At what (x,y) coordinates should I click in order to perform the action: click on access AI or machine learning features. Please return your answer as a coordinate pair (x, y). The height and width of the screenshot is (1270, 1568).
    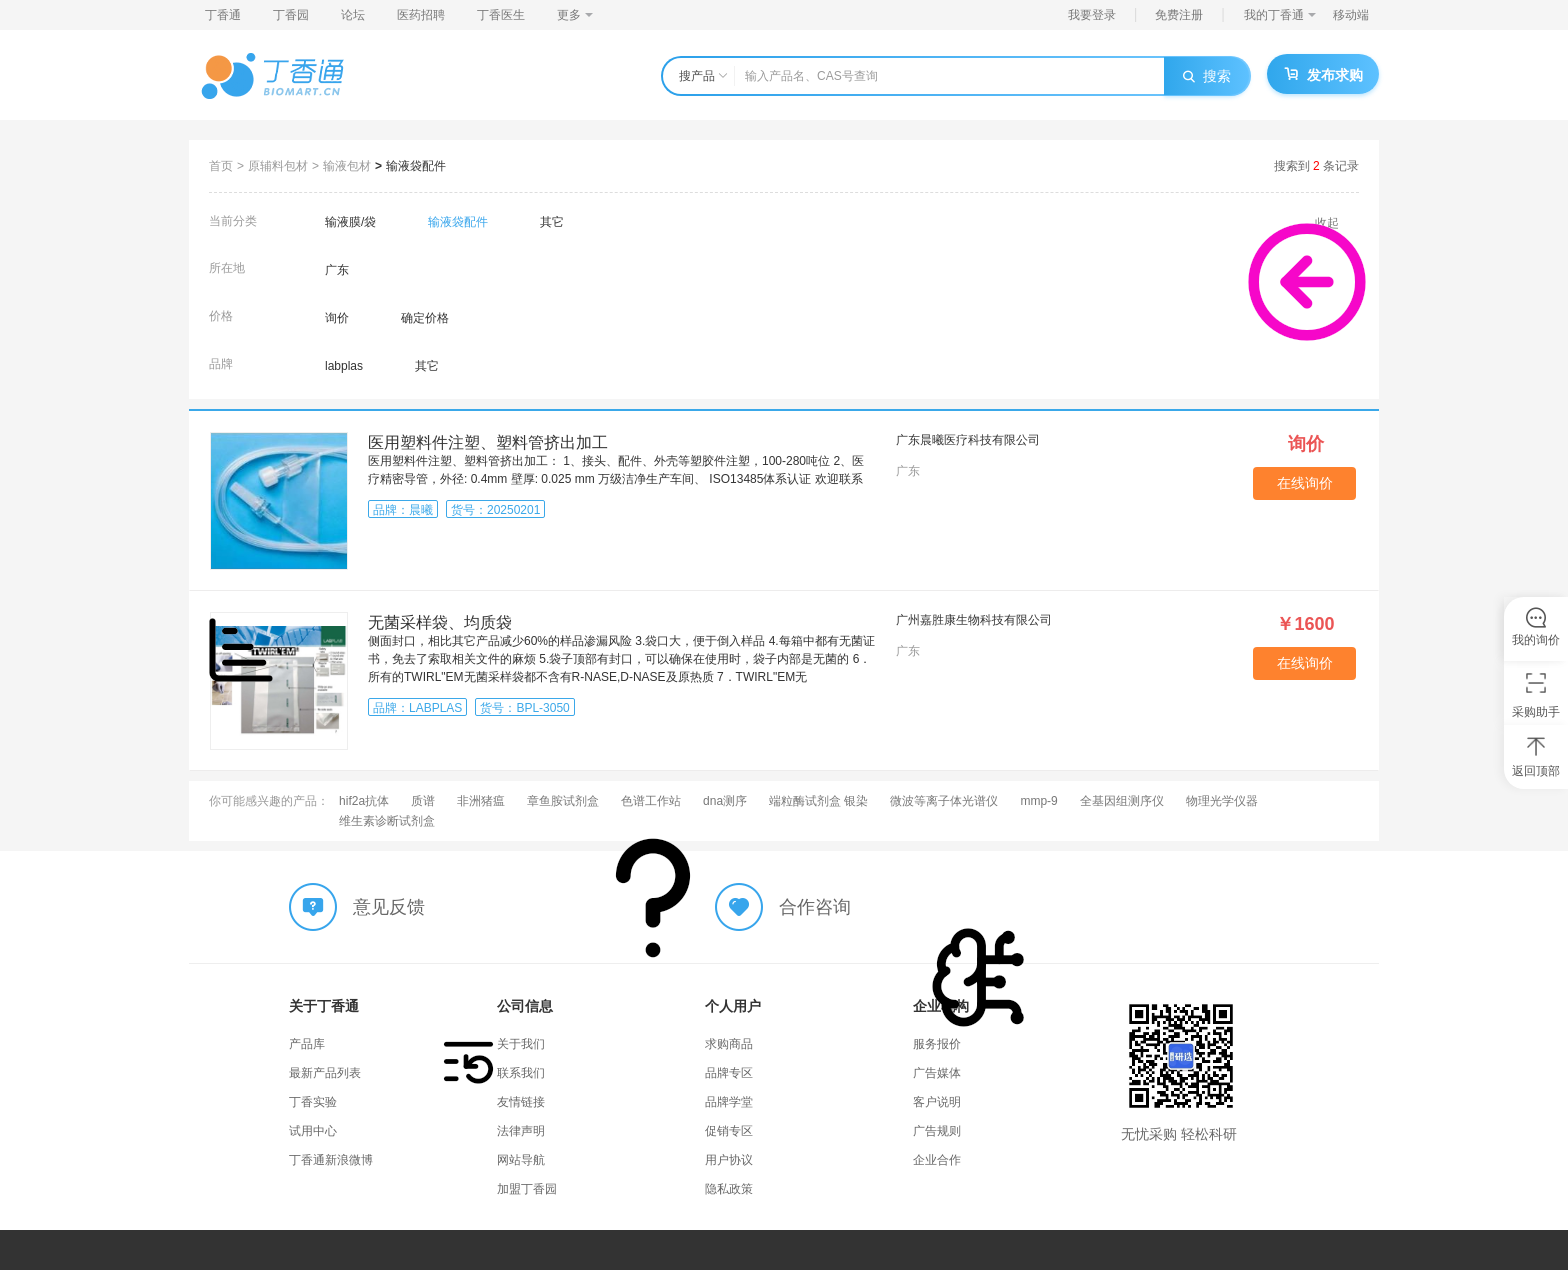
    Looking at the image, I should click on (981, 977).